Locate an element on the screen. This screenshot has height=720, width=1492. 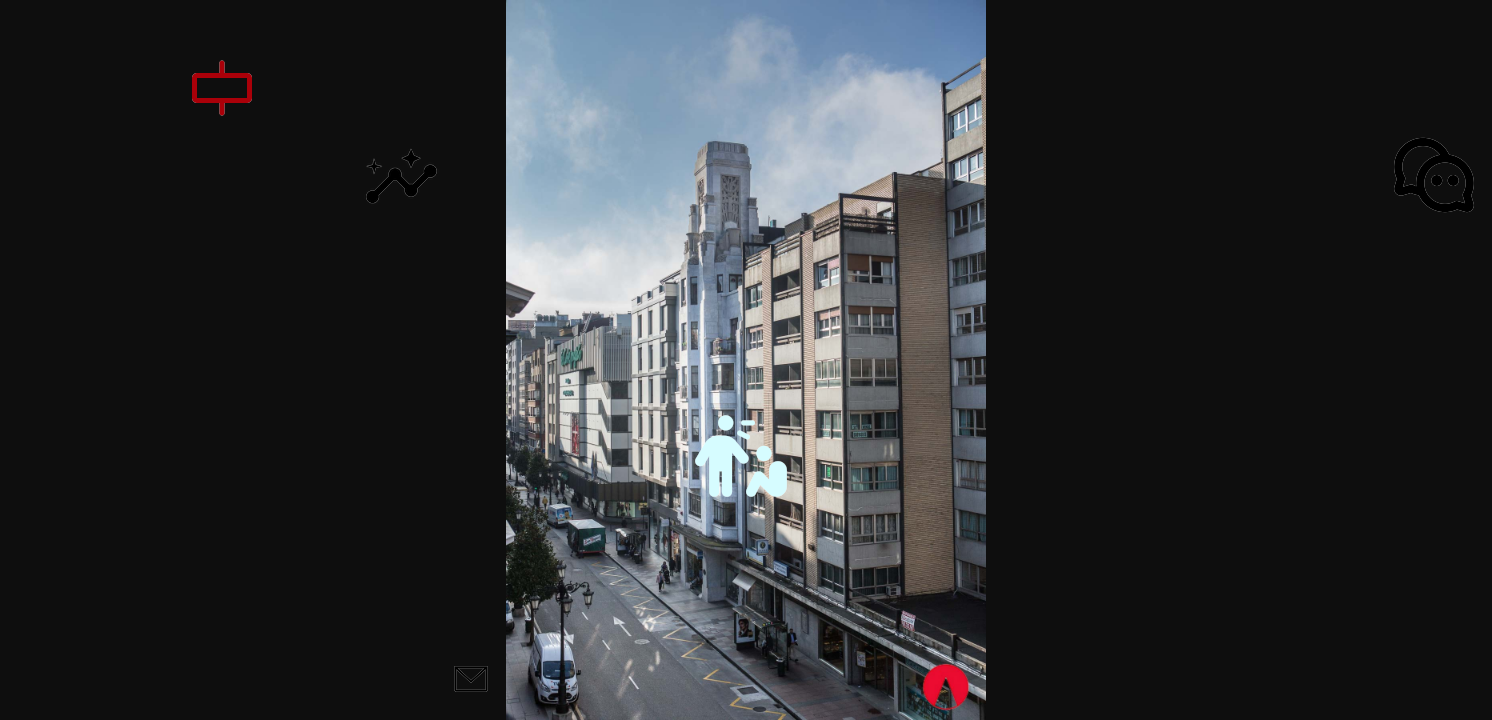
open wechat messaging app is located at coordinates (1434, 175).